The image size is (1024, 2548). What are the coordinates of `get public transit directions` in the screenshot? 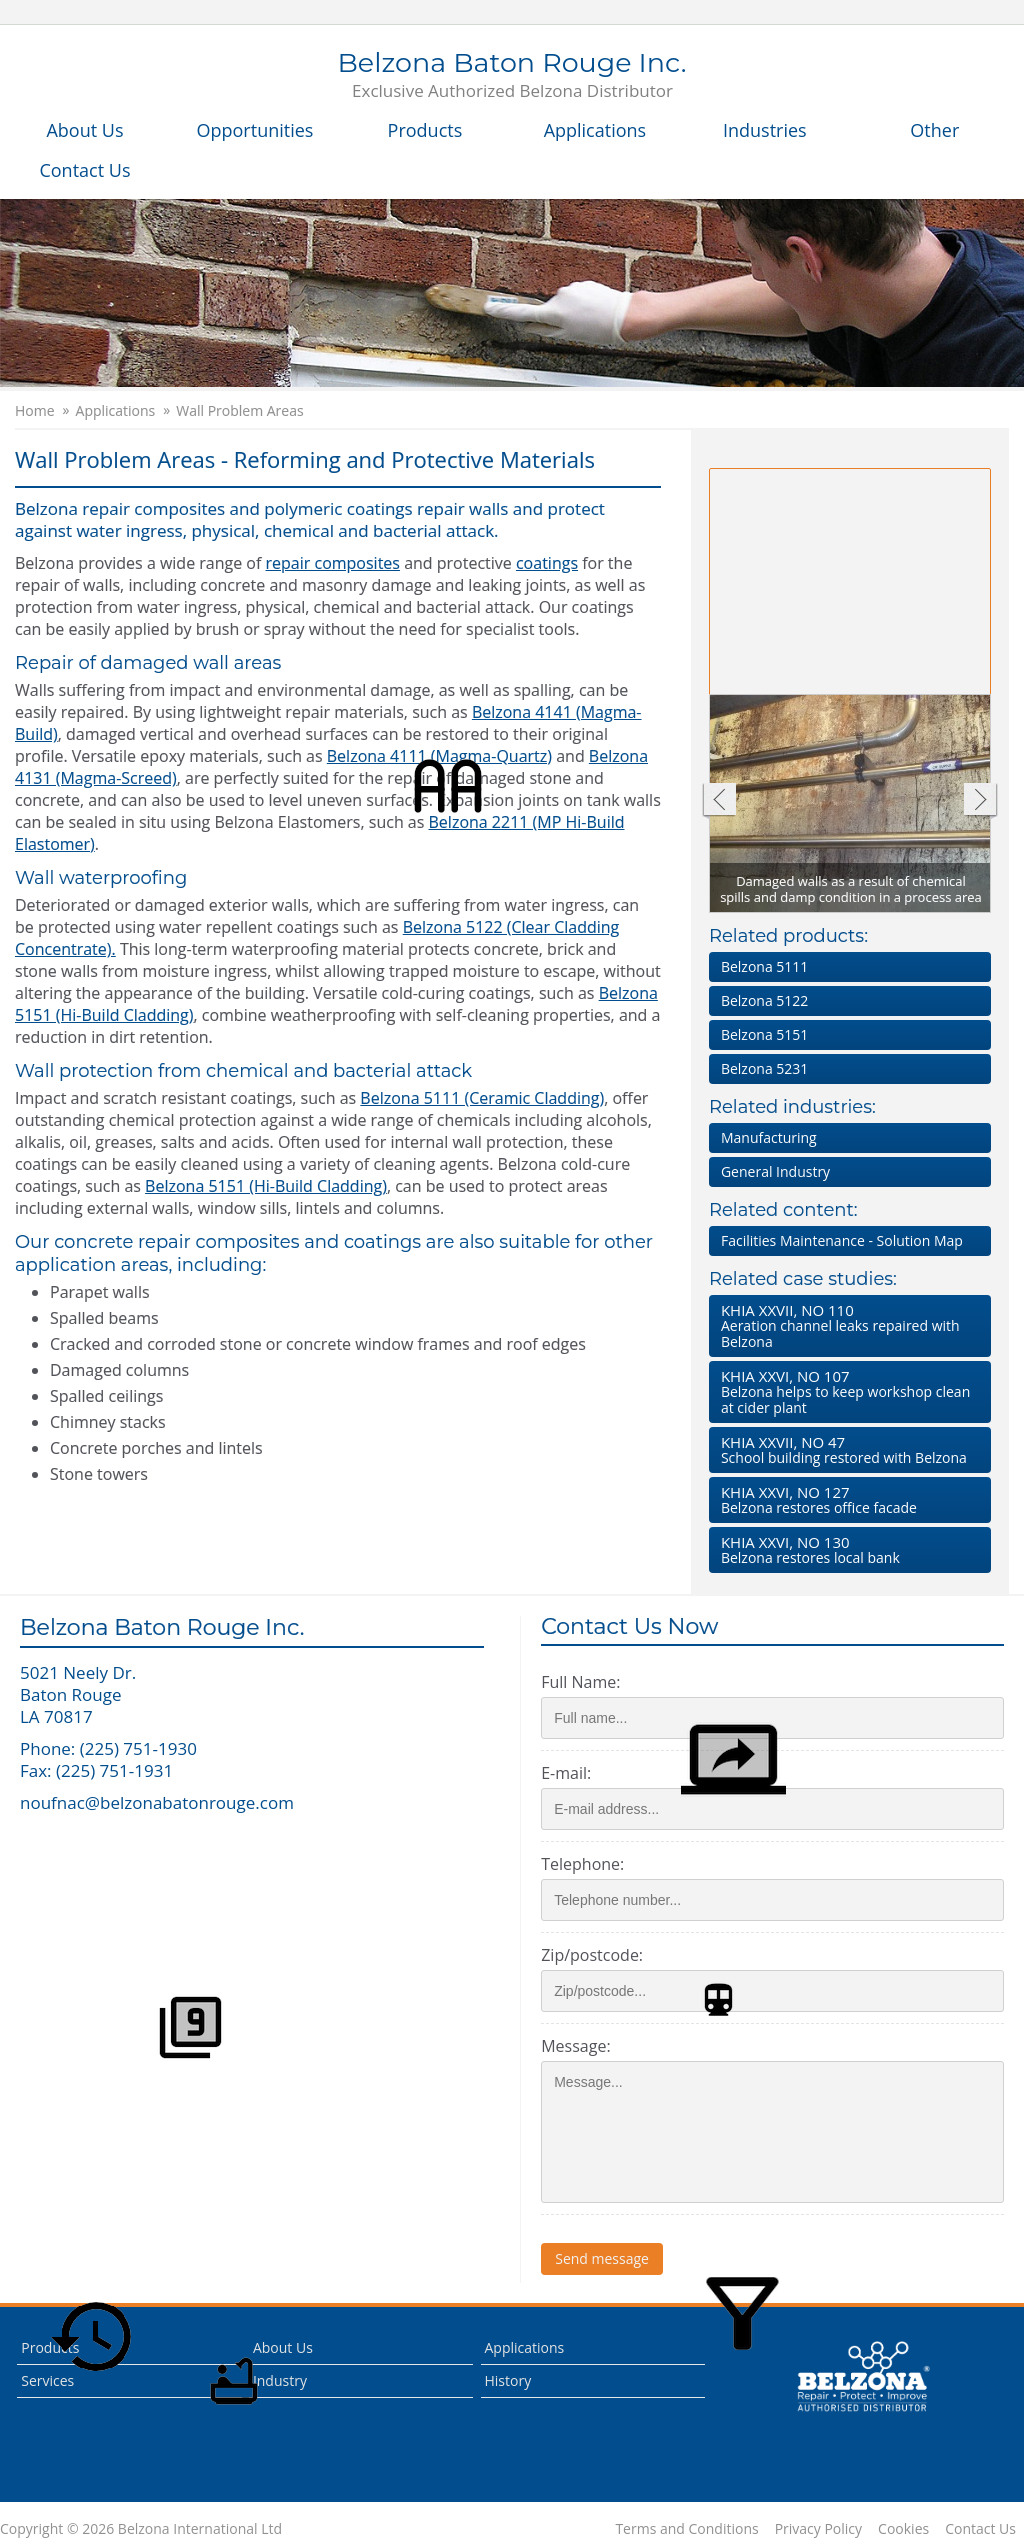 It's located at (718, 2000).